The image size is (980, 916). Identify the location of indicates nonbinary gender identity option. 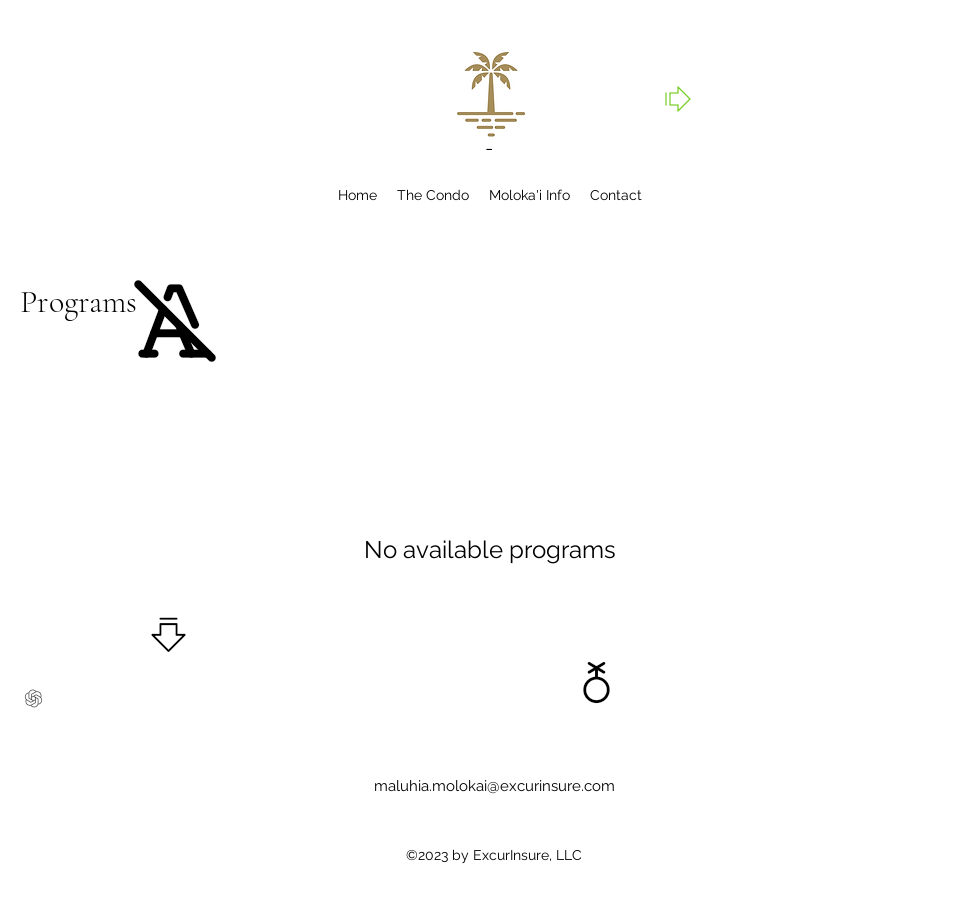
(596, 682).